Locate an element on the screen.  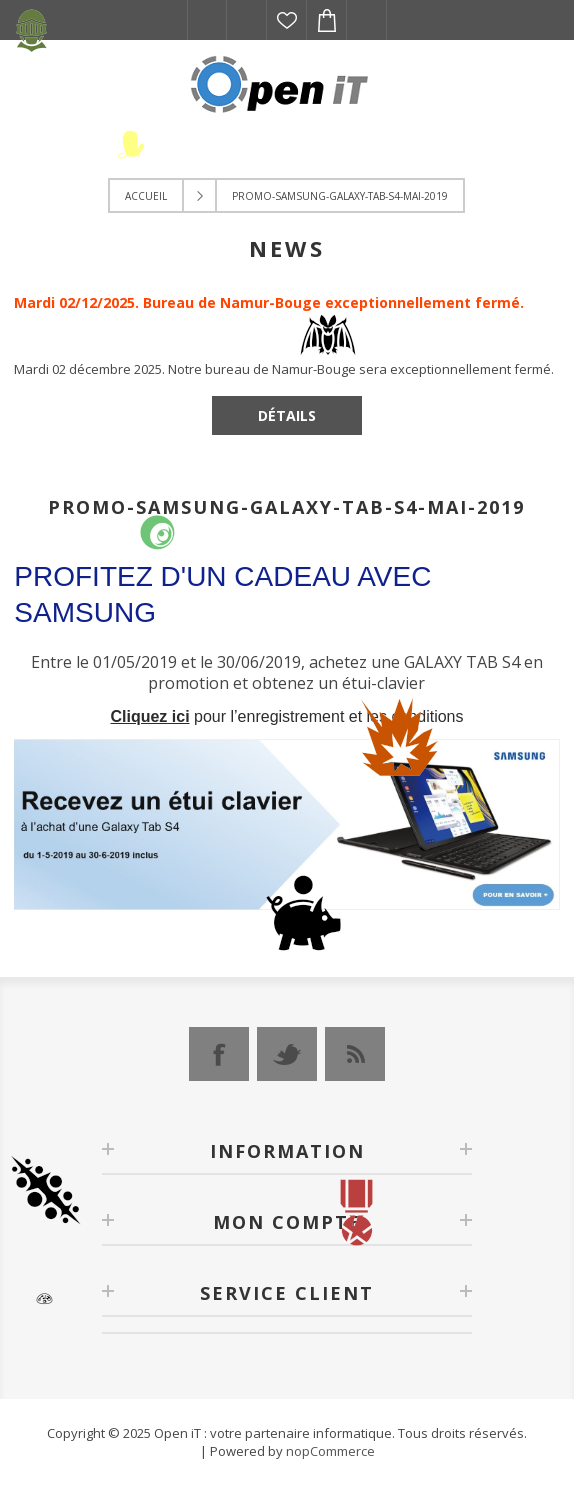
bat creature icon for halloween or horror-themed game is located at coordinates (328, 335).